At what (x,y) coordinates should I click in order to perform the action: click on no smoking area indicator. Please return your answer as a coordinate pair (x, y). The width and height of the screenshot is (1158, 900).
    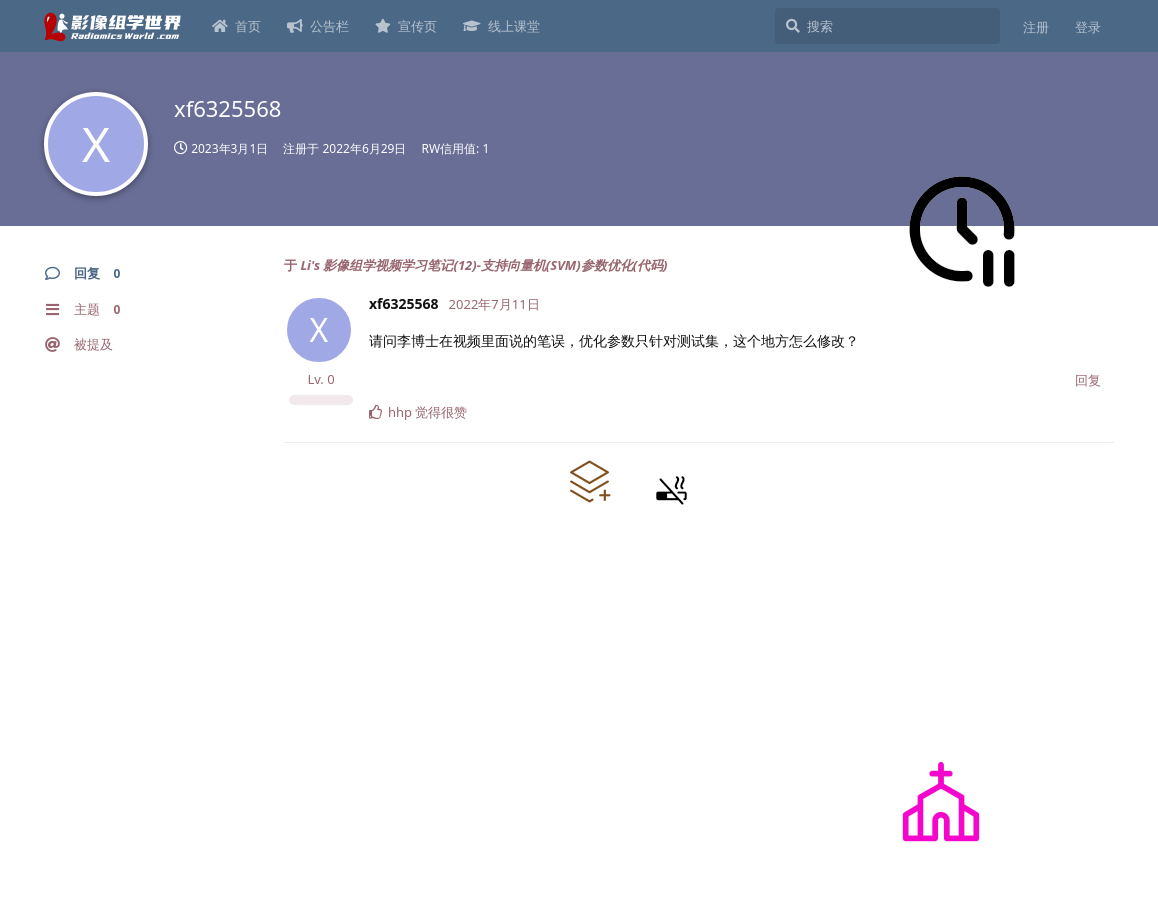
    Looking at the image, I should click on (671, 491).